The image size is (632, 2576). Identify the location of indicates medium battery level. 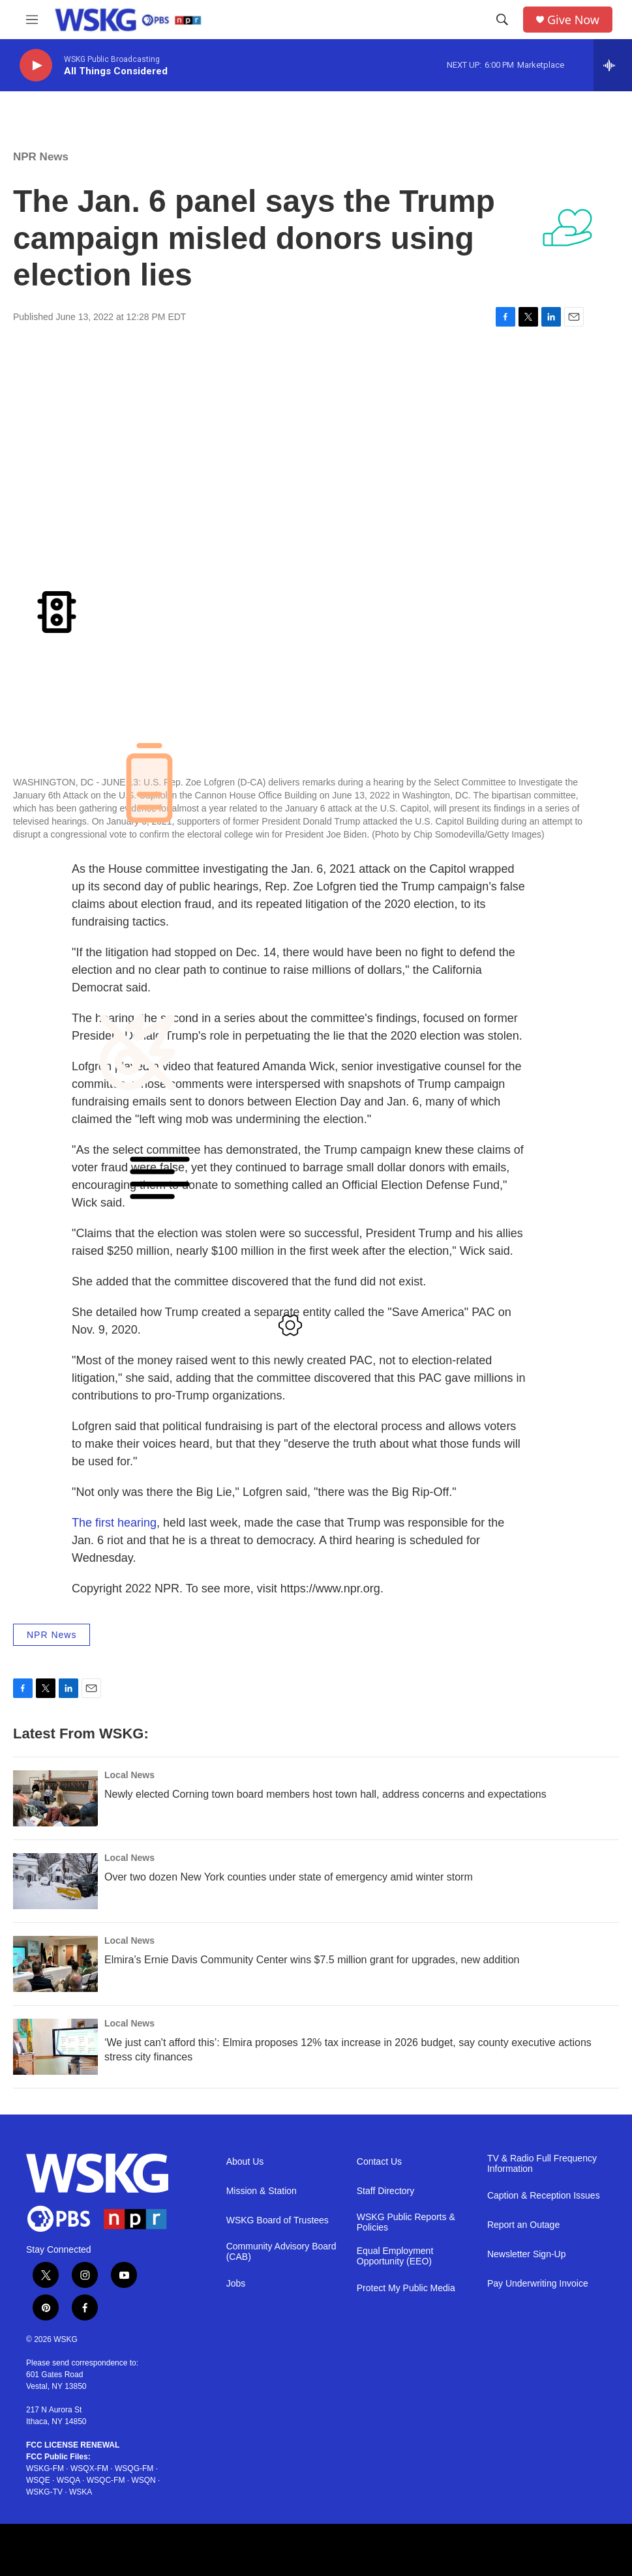
(149, 784).